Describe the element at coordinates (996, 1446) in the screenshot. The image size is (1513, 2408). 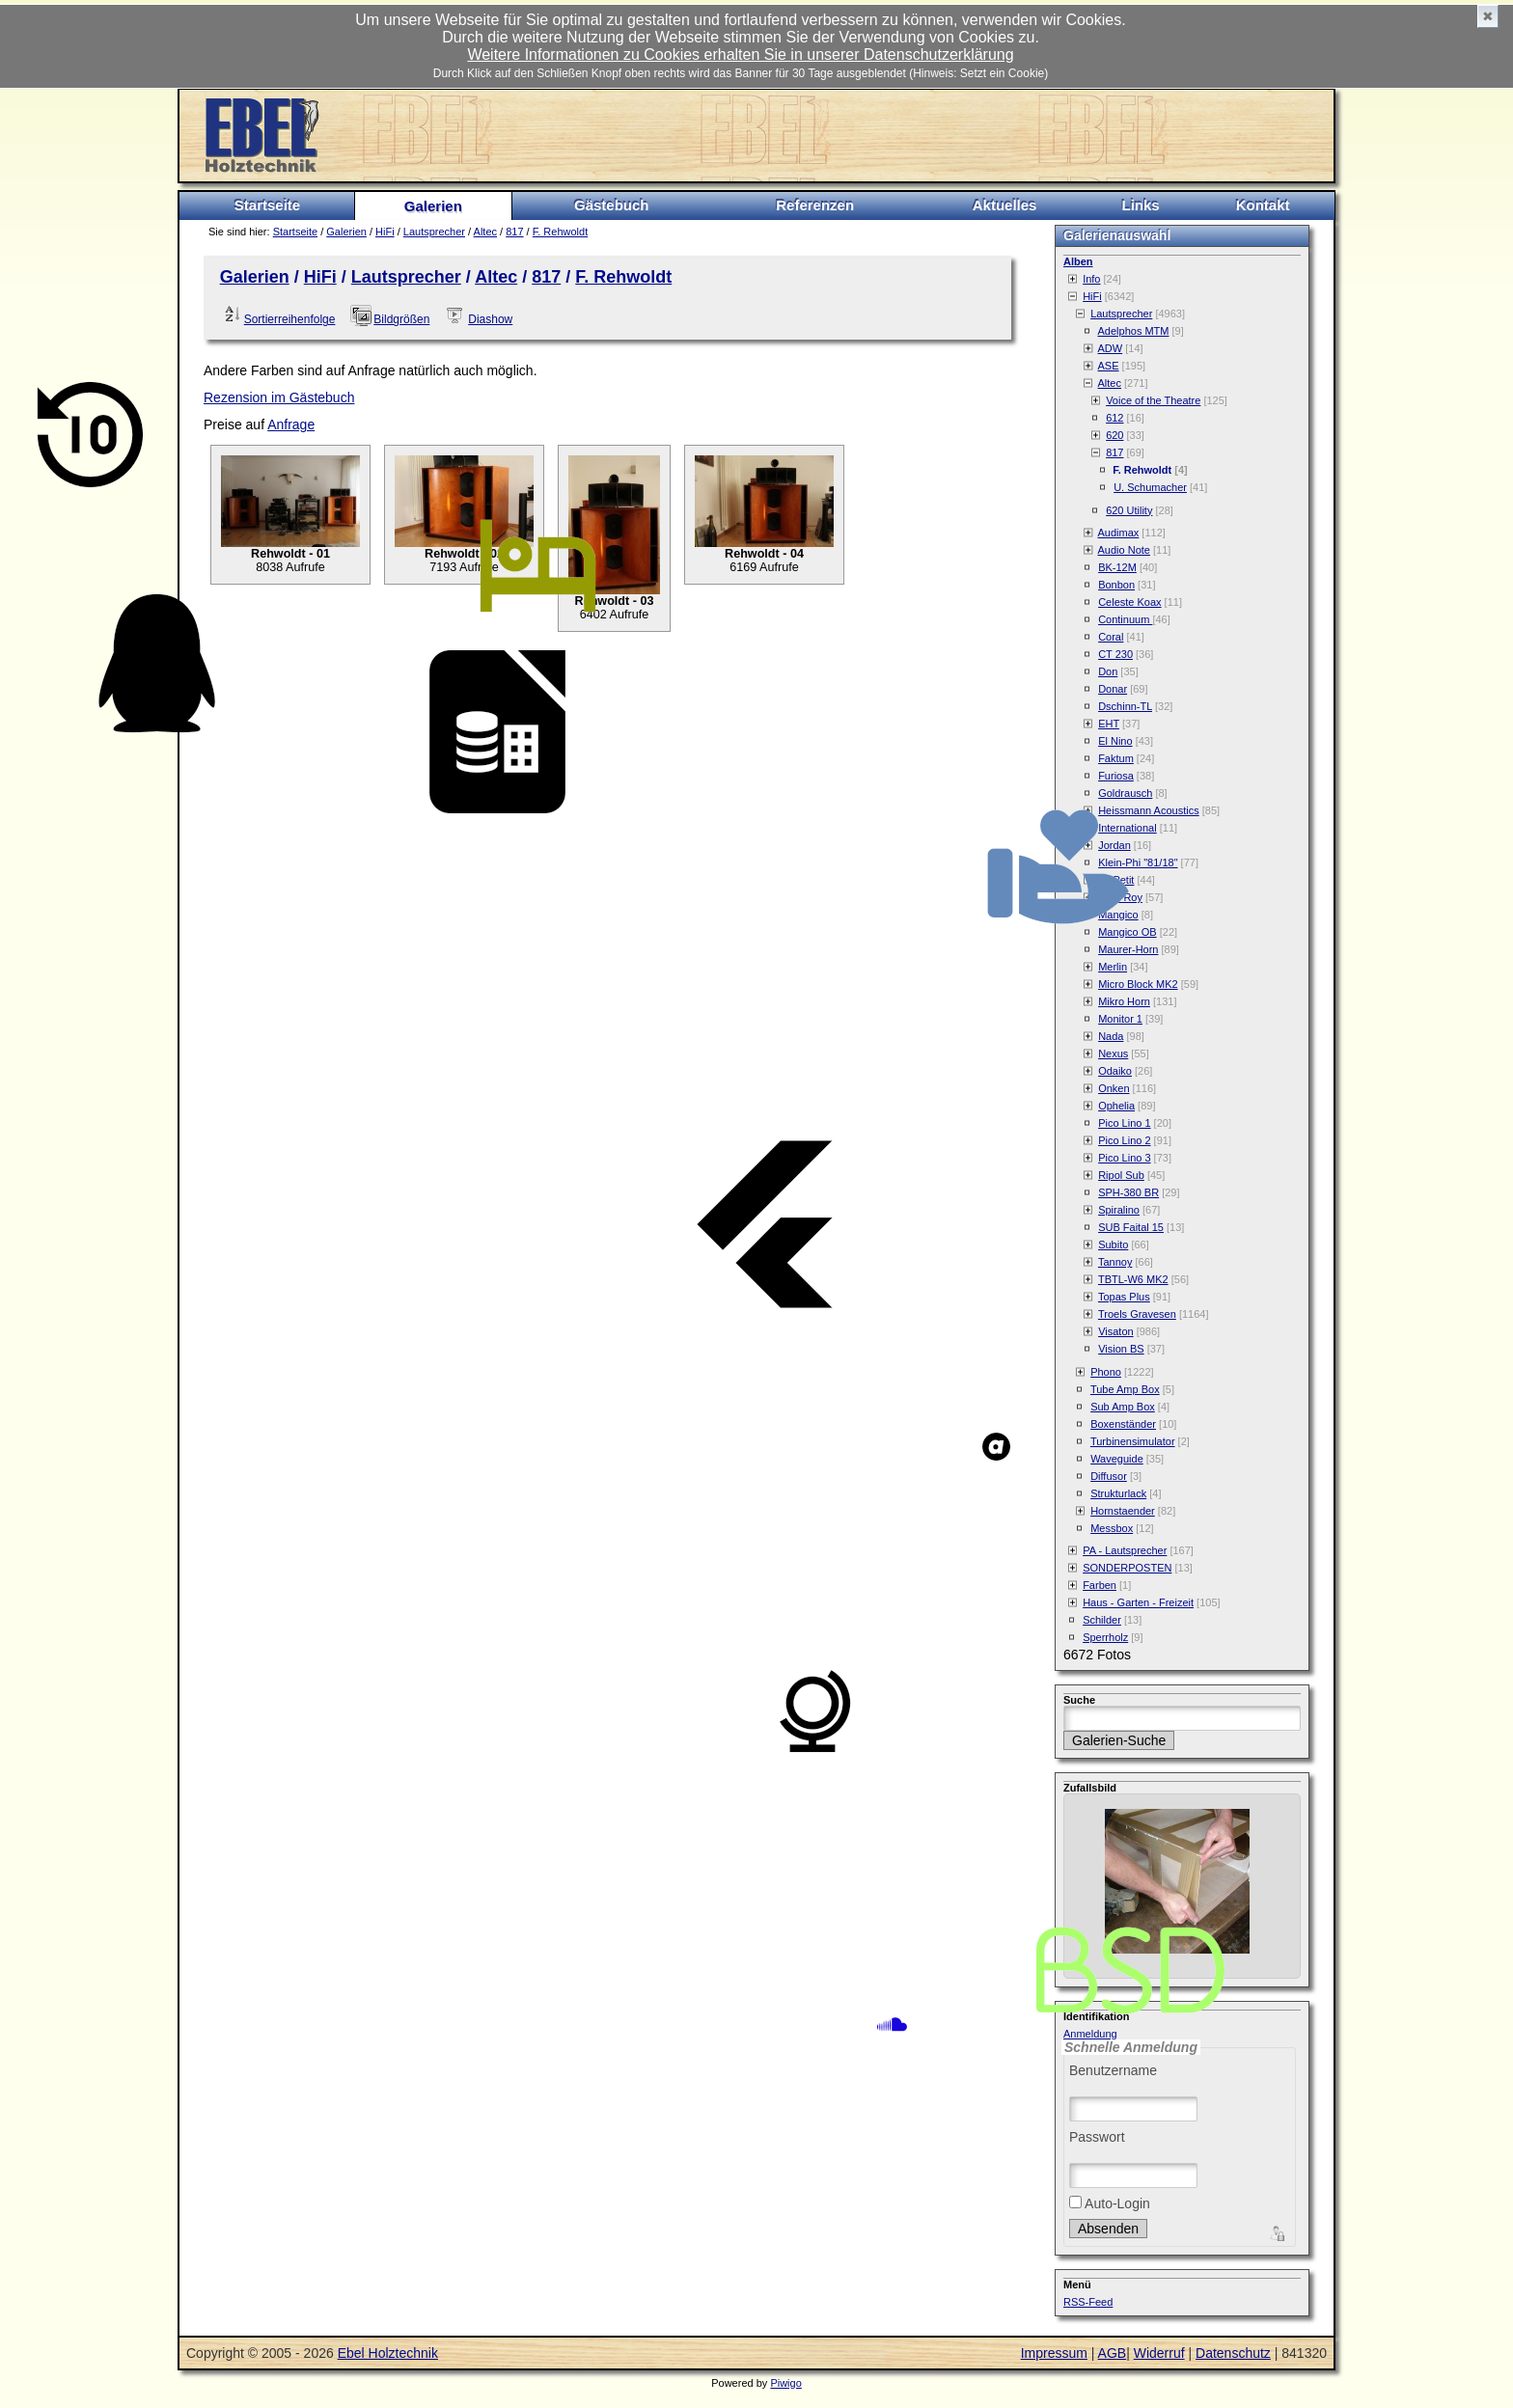
I see `open the AirAsia app` at that location.